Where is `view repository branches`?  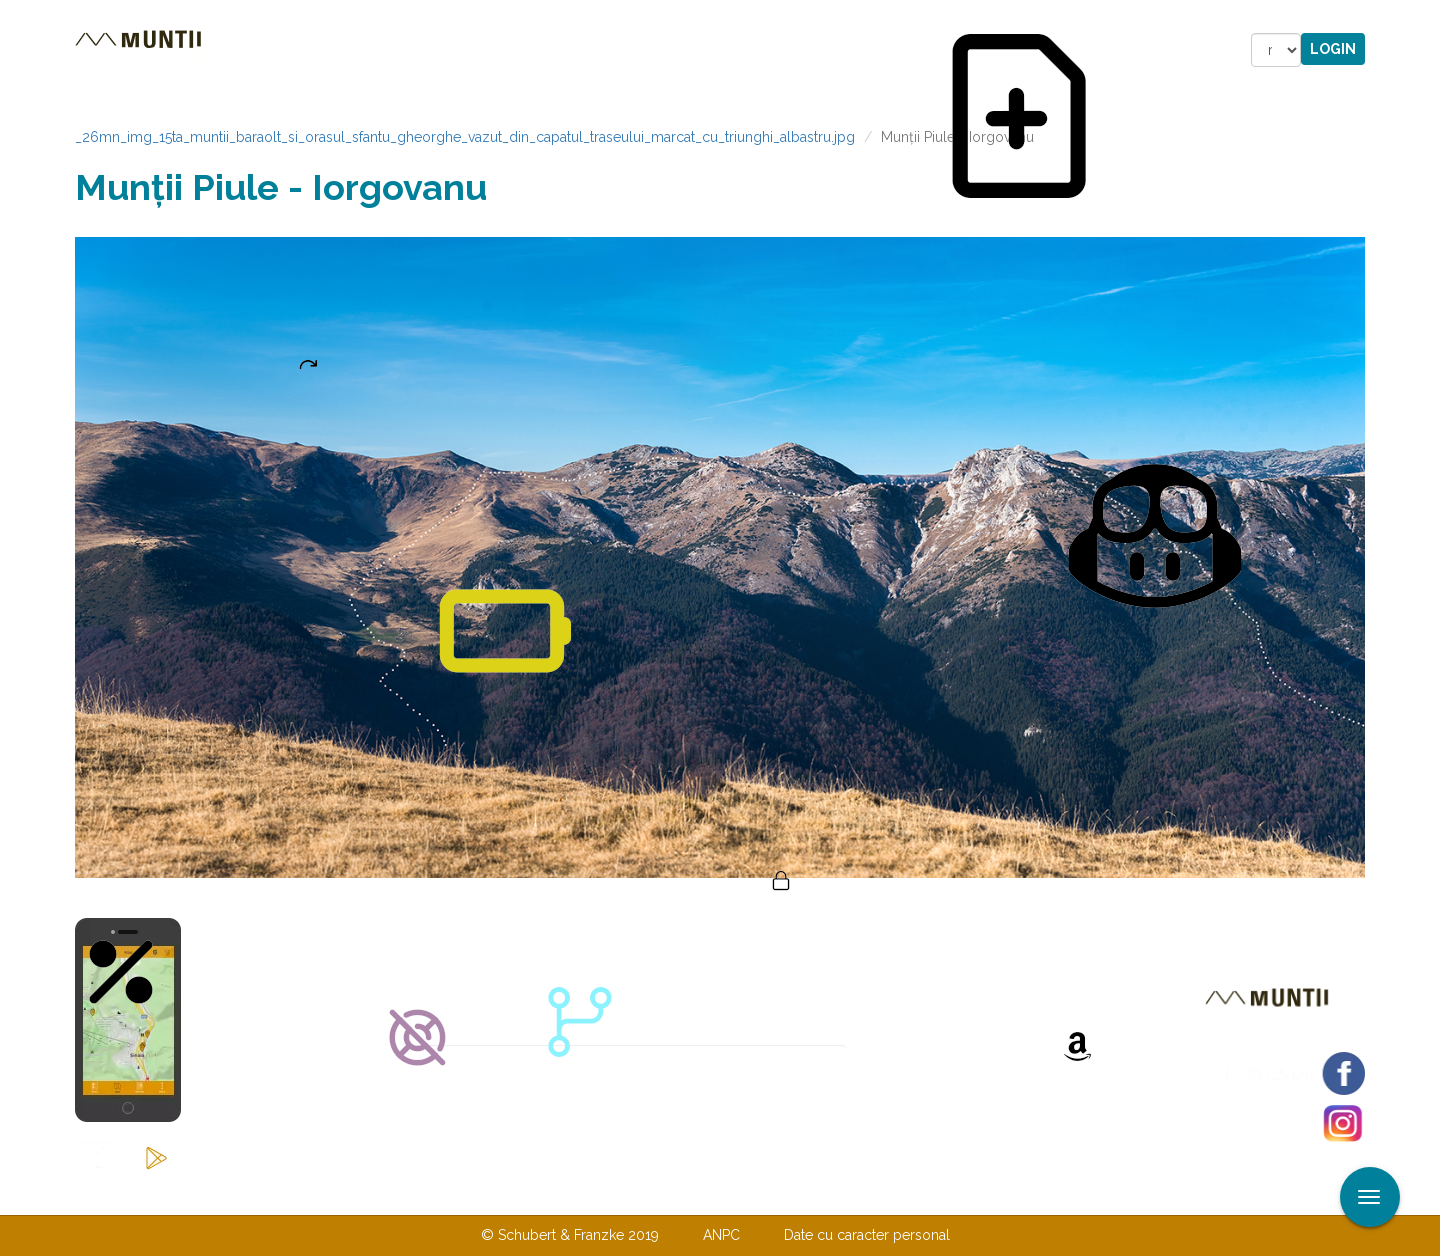
view repository branches is located at coordinates (580, 1022).